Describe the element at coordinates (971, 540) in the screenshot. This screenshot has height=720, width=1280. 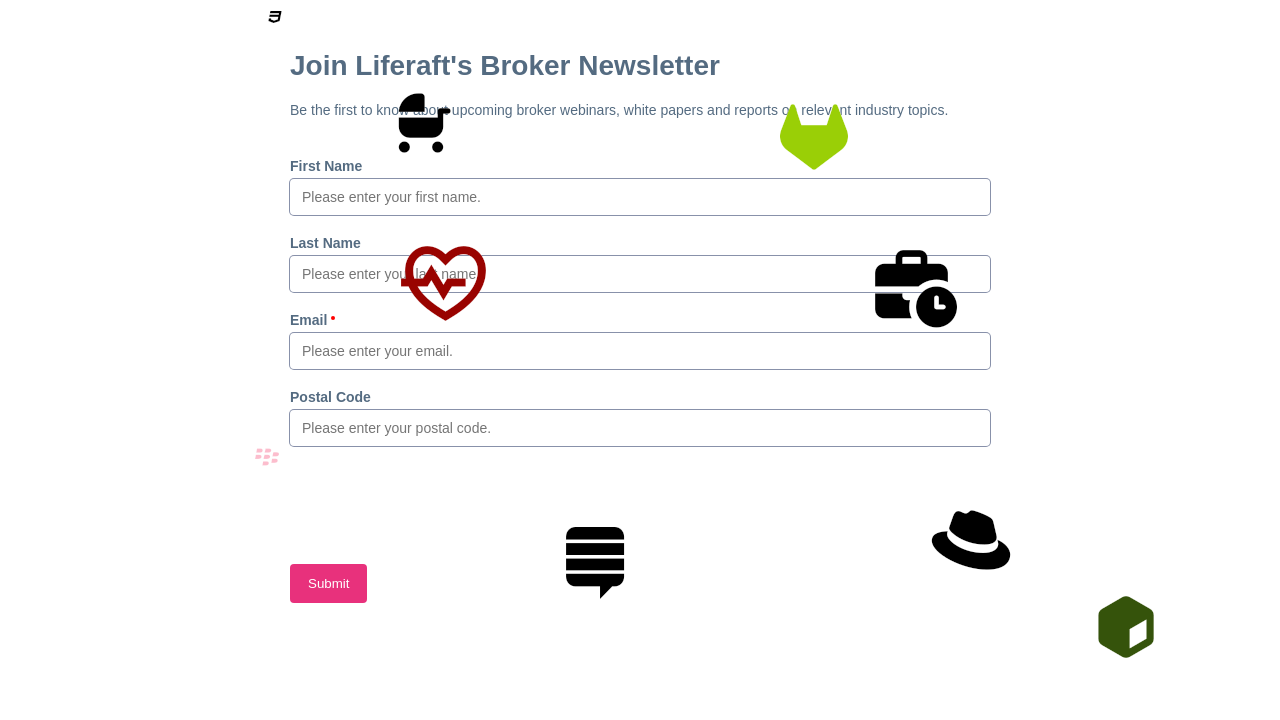
I see `Red Hat logo` at that location.